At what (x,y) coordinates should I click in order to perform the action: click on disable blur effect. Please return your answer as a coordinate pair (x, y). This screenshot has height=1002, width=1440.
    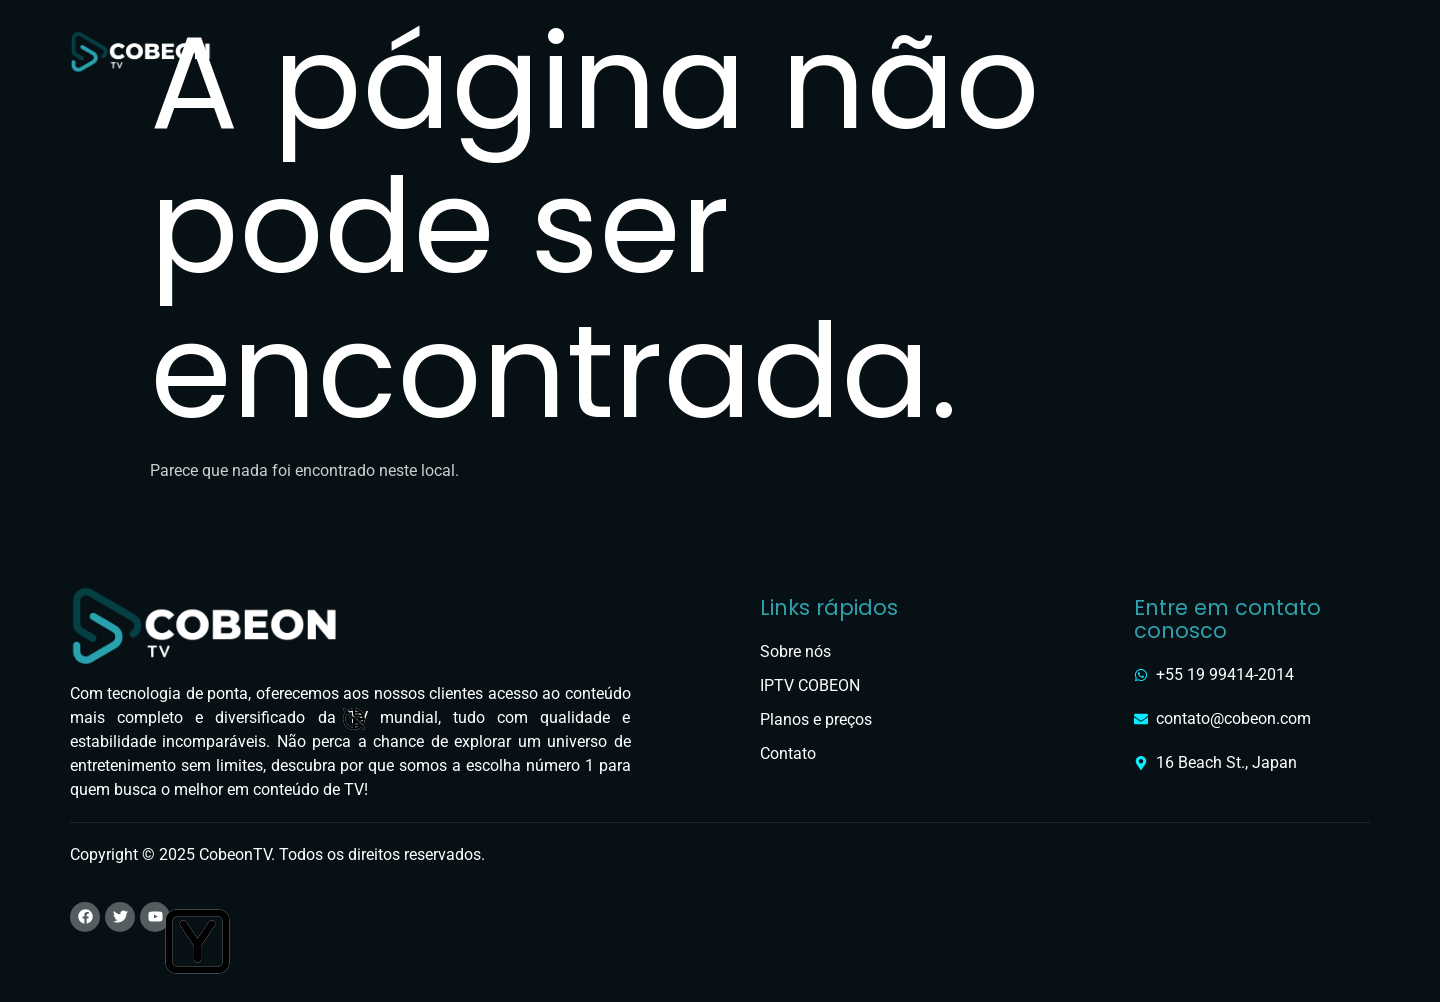
    Looking at the image, I should click on (354, 719).